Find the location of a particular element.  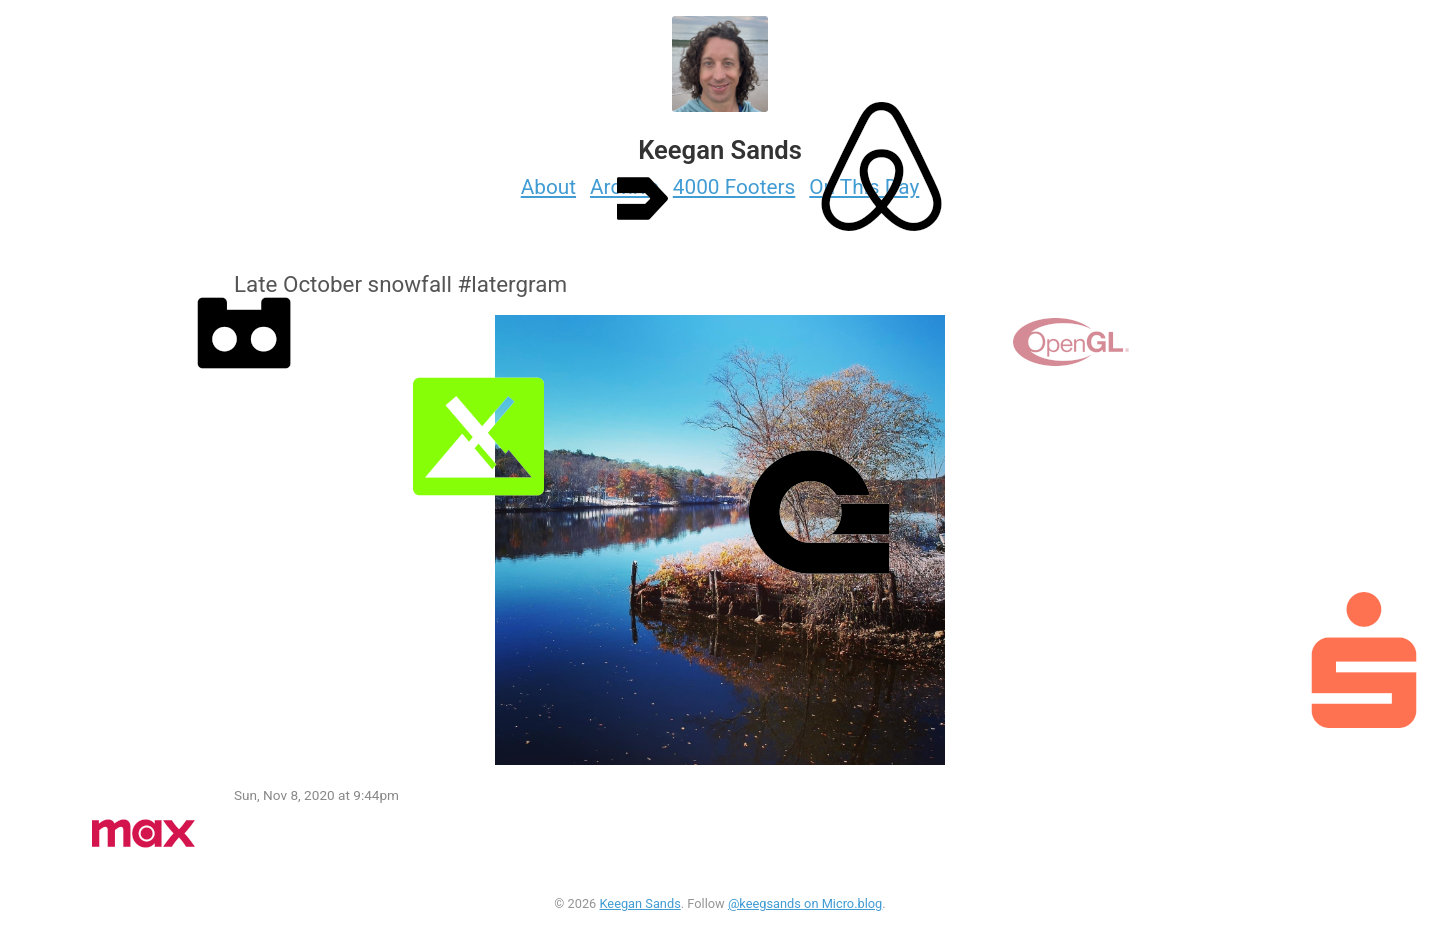

open the Sparkasse banking app is located at coordinates (1364, 660).